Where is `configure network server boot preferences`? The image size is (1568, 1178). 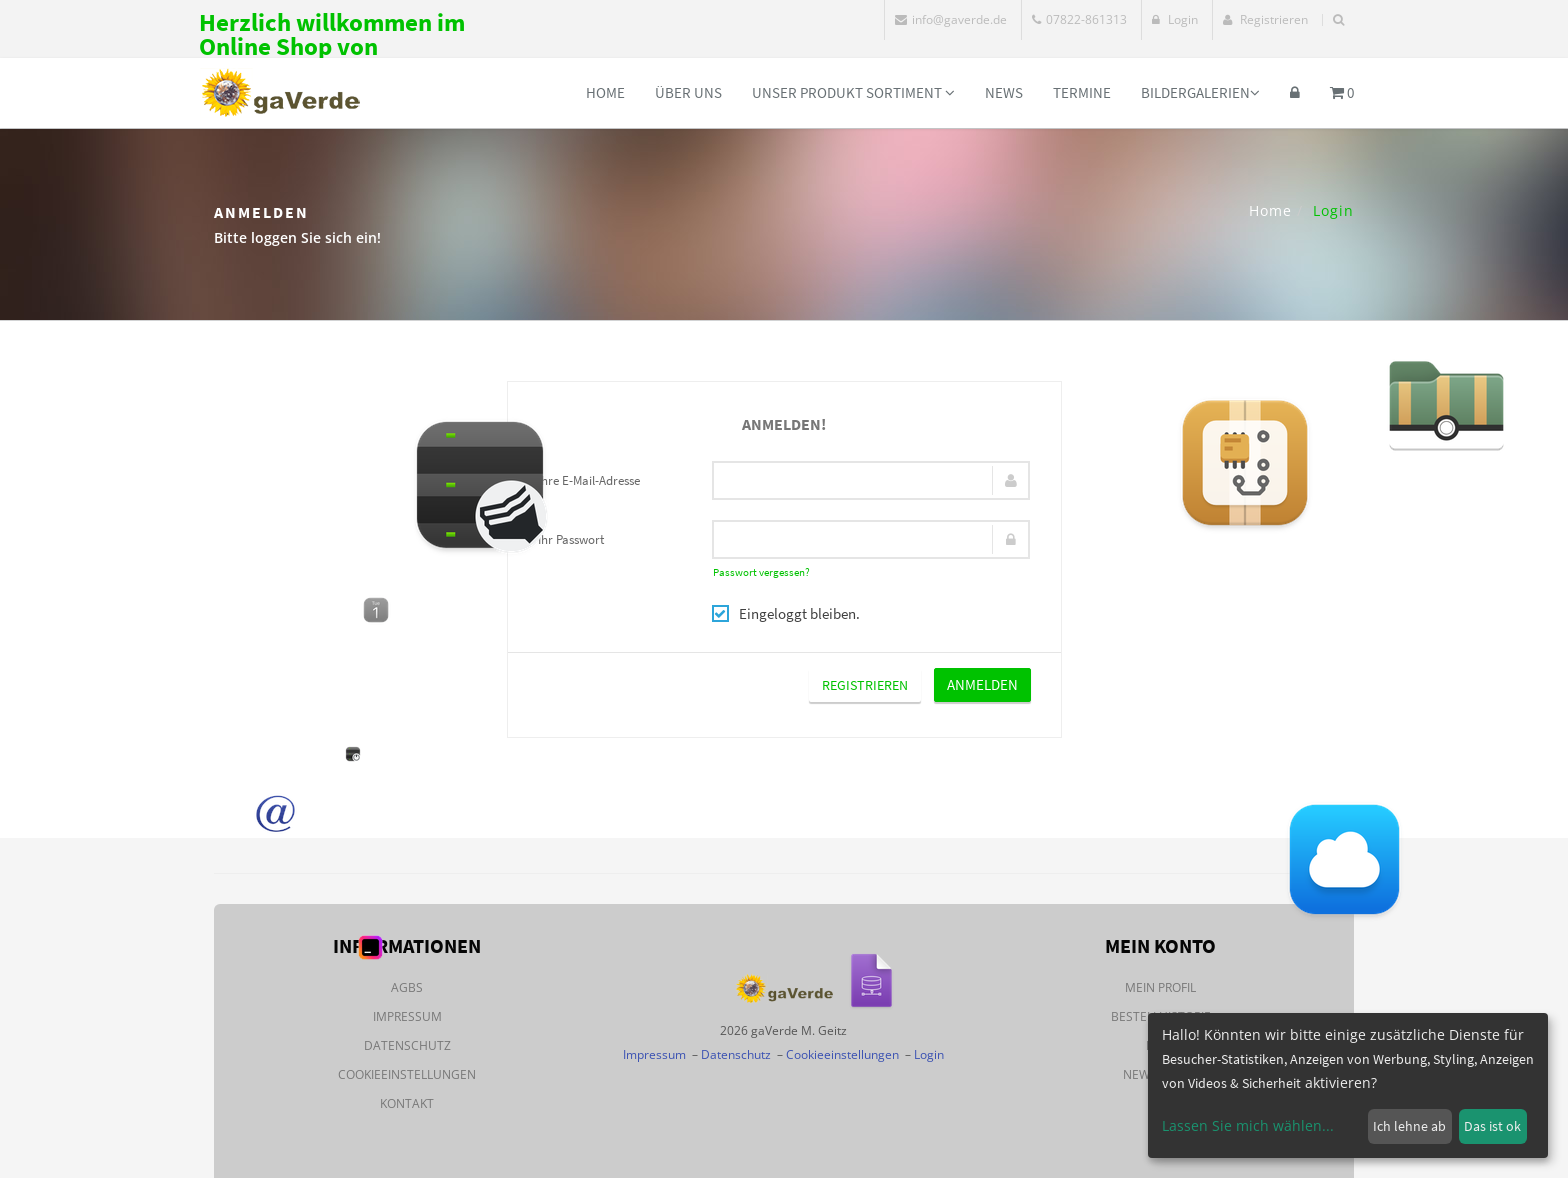 configure network server boot preferences is located at coordinates (353, 754).